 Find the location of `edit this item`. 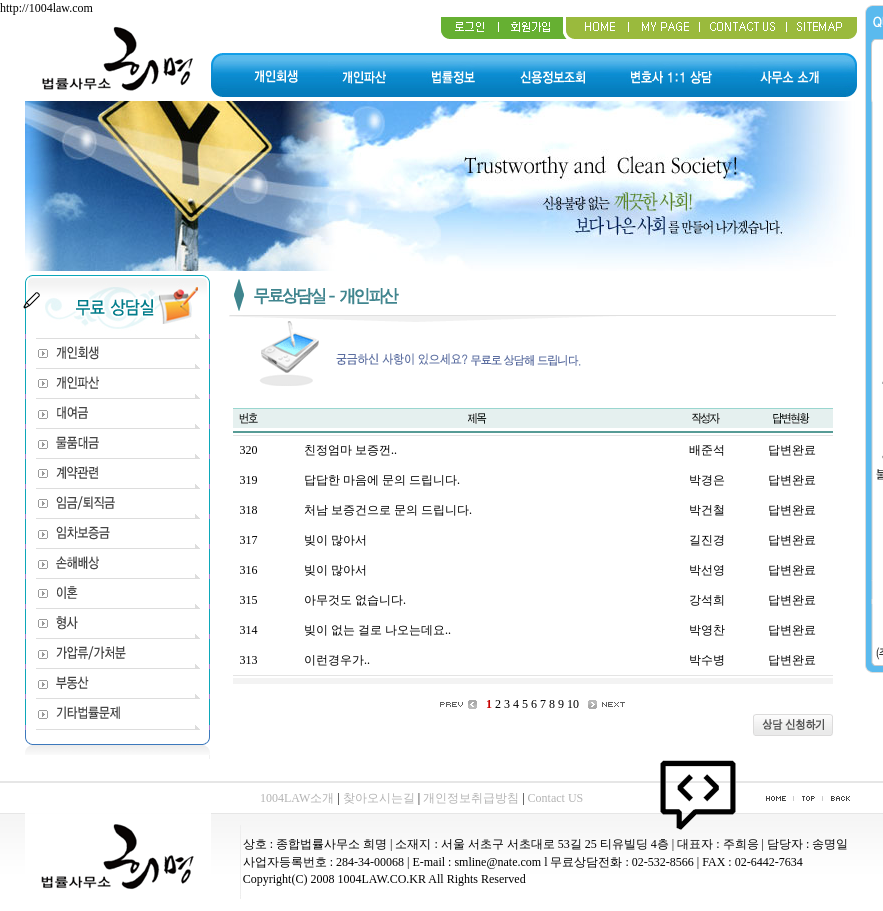

edit this item is located at coordinates (31, 300).